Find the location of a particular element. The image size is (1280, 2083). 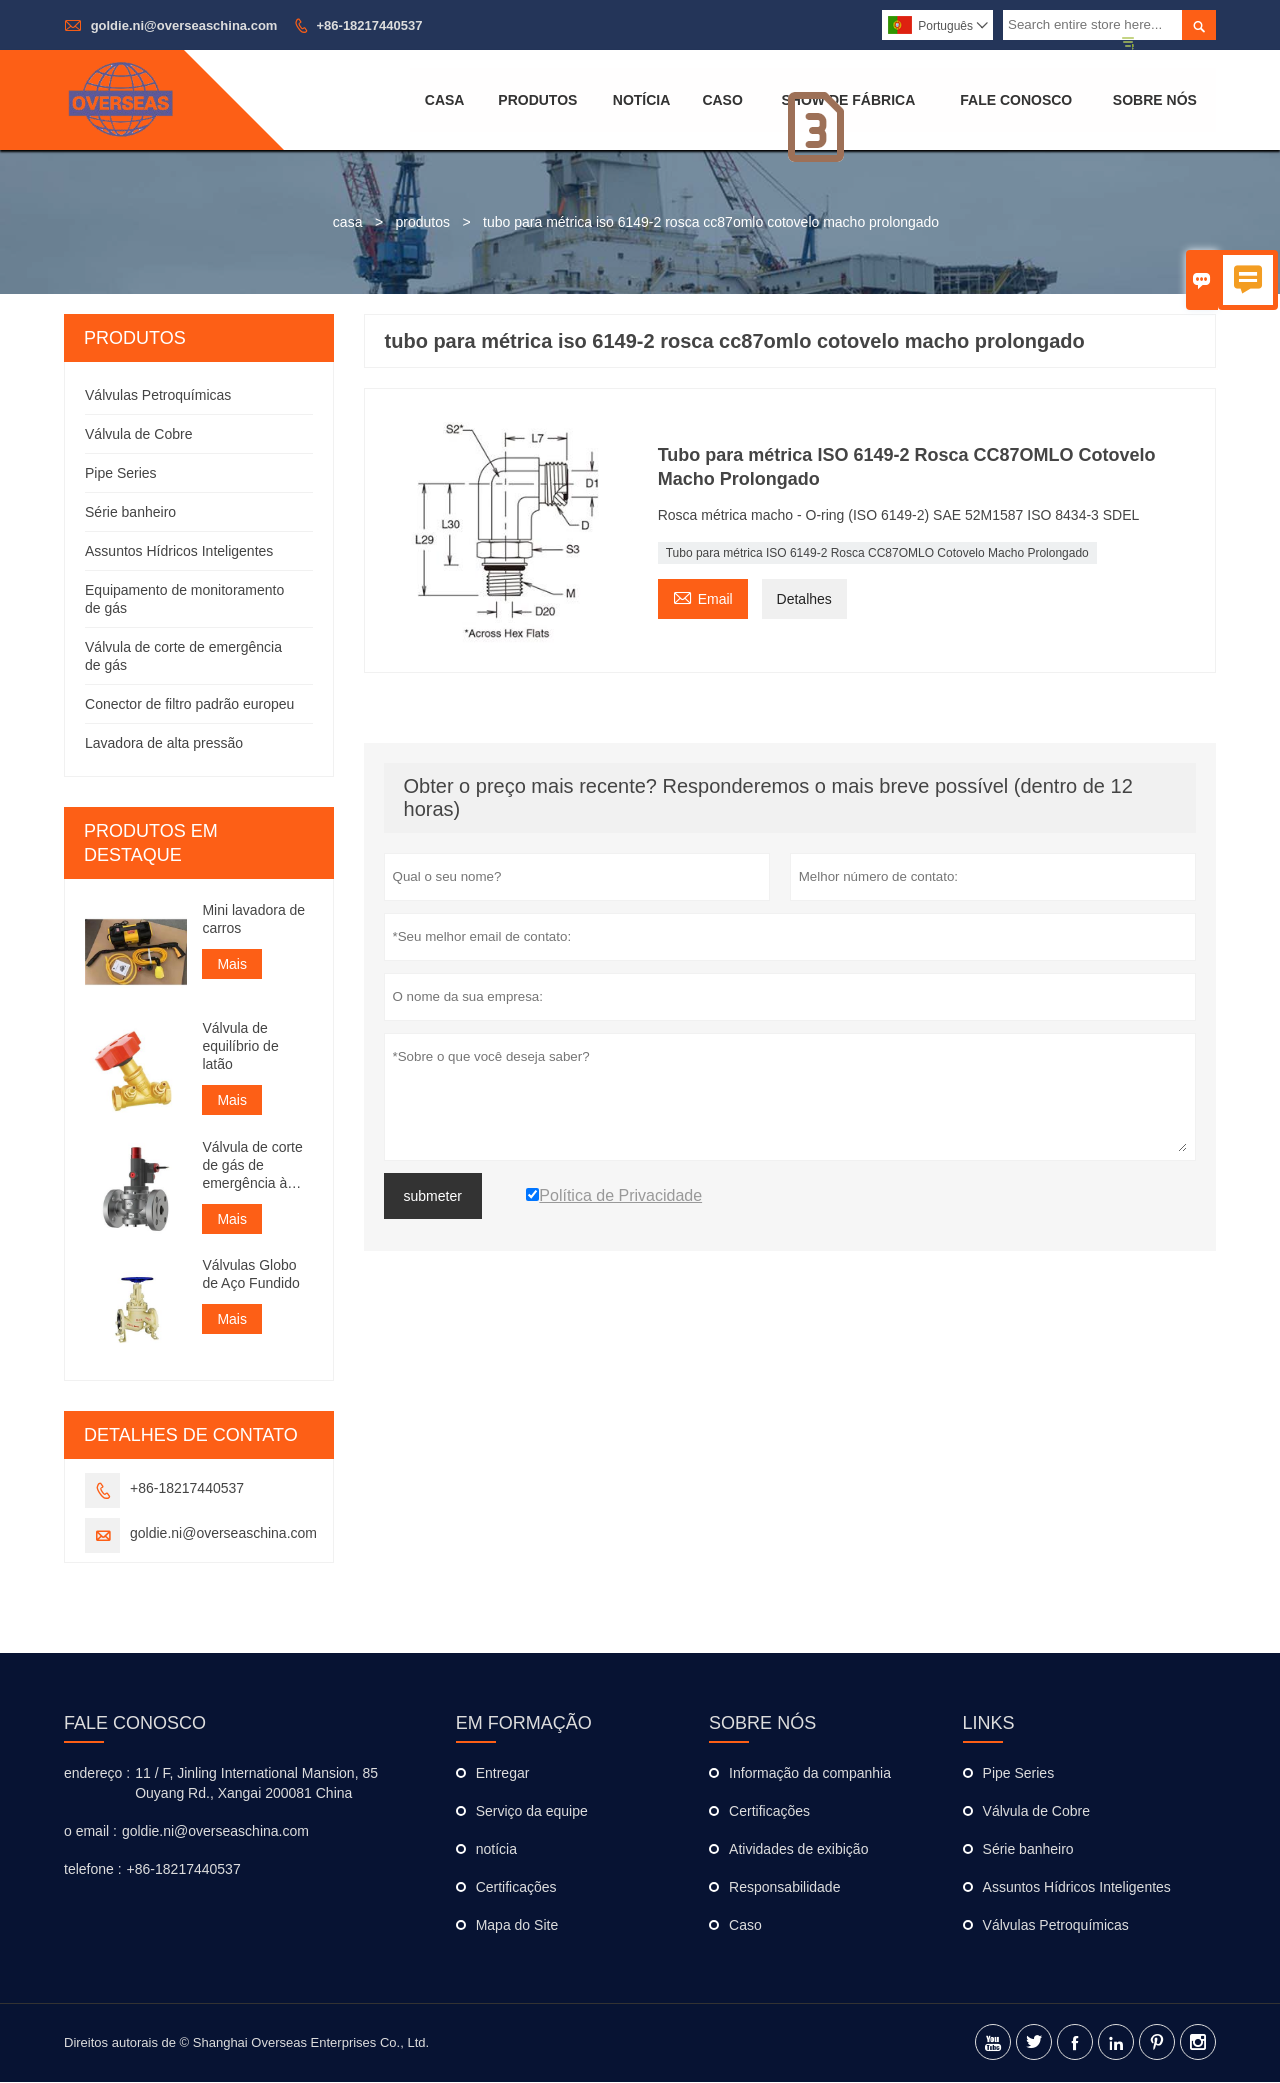

SIM card slot 3 is located at coordinates (816, 127).